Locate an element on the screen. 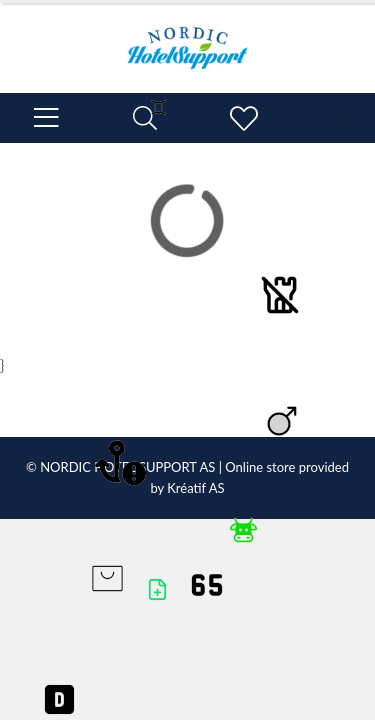 The image size is (375, 720). anchor point warning or error is located at coordinates (119, 461).